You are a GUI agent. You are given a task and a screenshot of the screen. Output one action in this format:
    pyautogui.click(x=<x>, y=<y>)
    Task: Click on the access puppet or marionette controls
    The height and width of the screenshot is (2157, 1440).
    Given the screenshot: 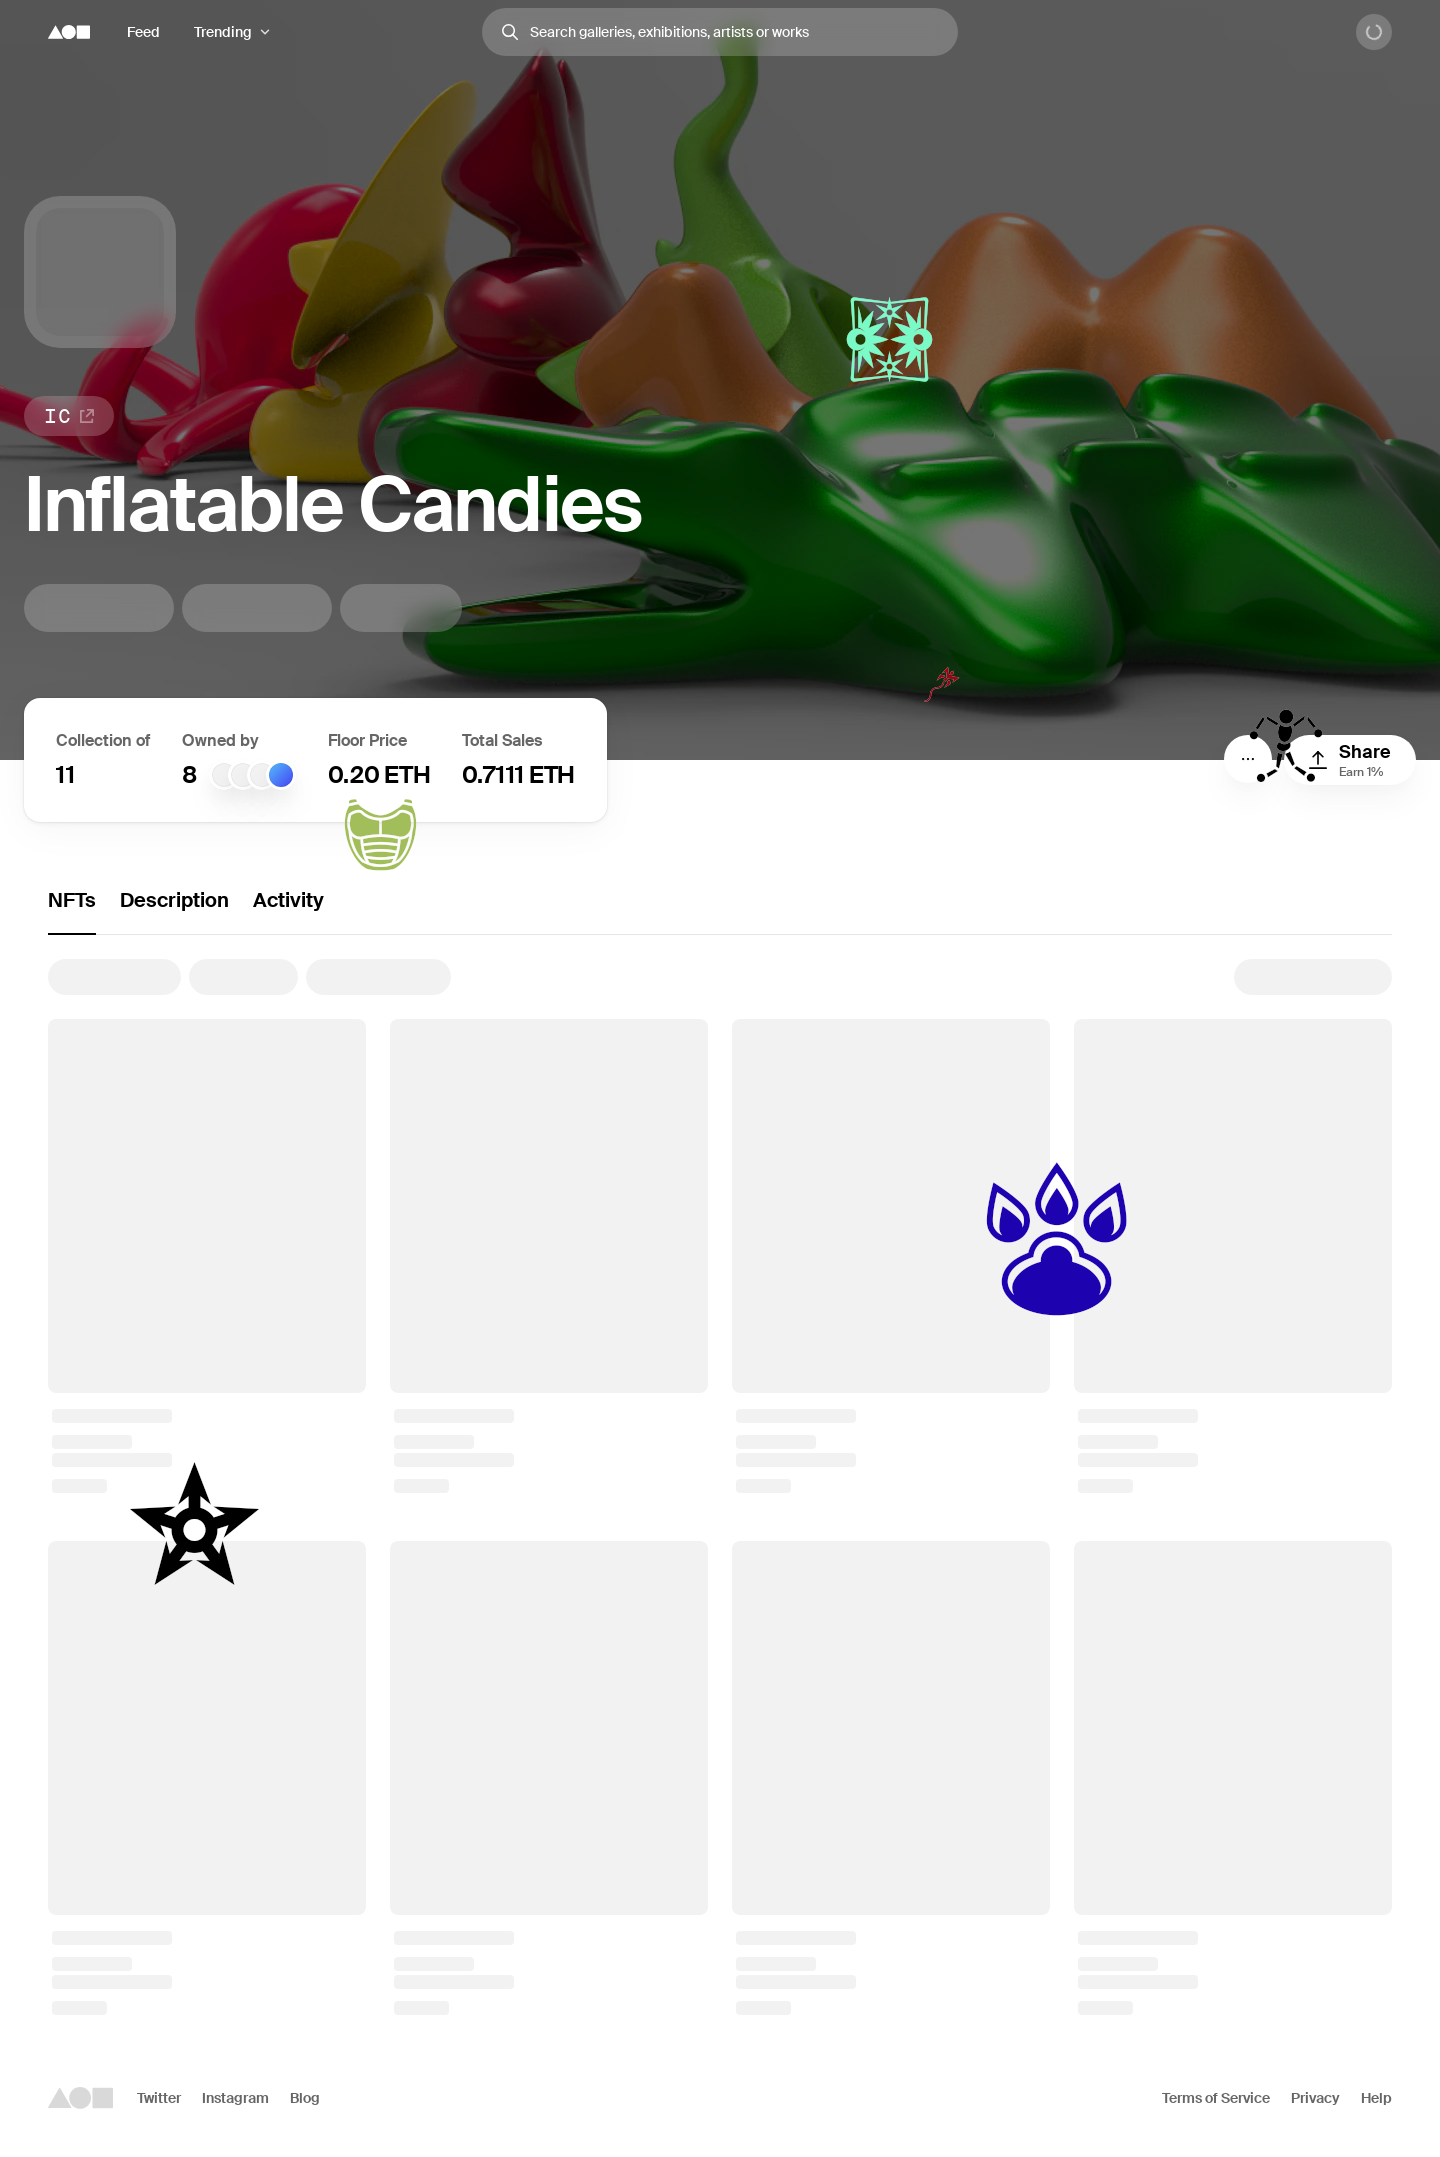 What is the action you would take?
    pyautogui.click(x=1286, y=746)
    